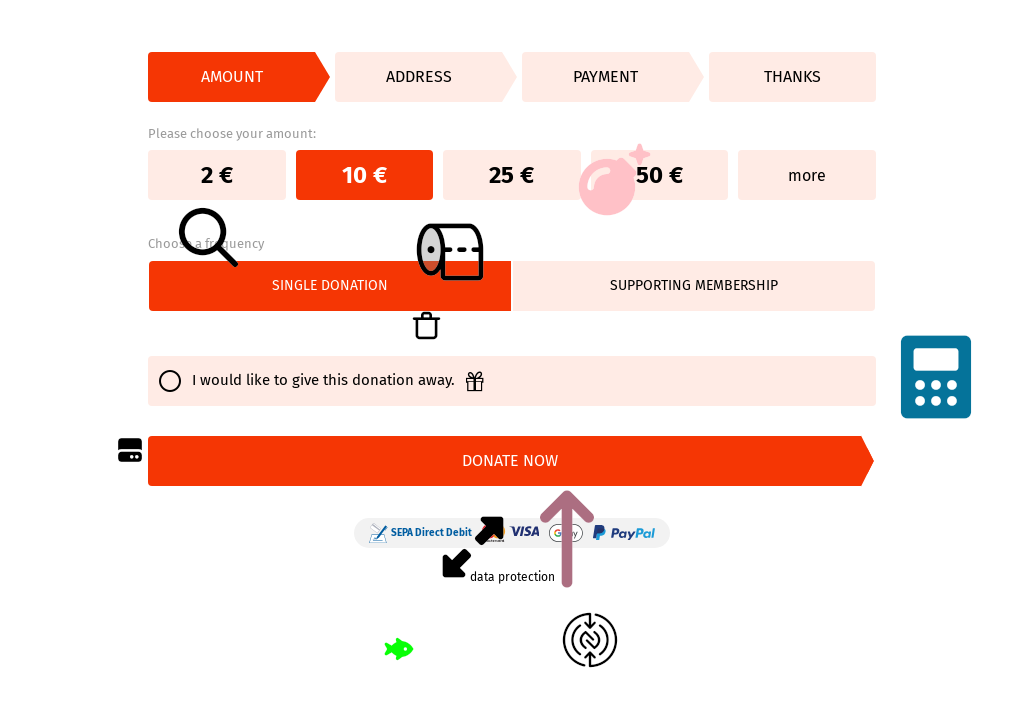 The width and height of the screenshot is (1024, 720). Describe the element at coordinates (130, 450) in the screenshot. I see `access local storage or drive settings` at that location.